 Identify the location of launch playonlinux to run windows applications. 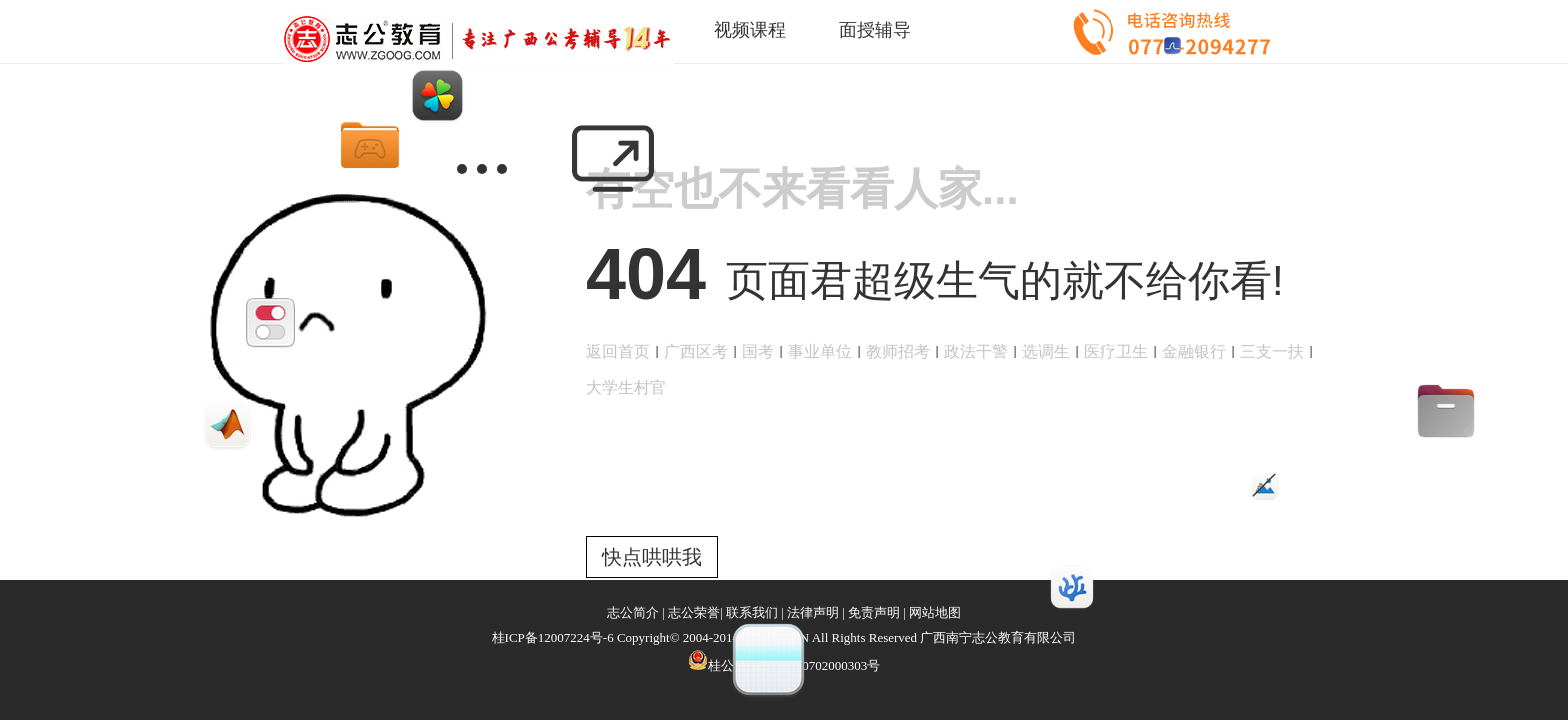
(437, 95).